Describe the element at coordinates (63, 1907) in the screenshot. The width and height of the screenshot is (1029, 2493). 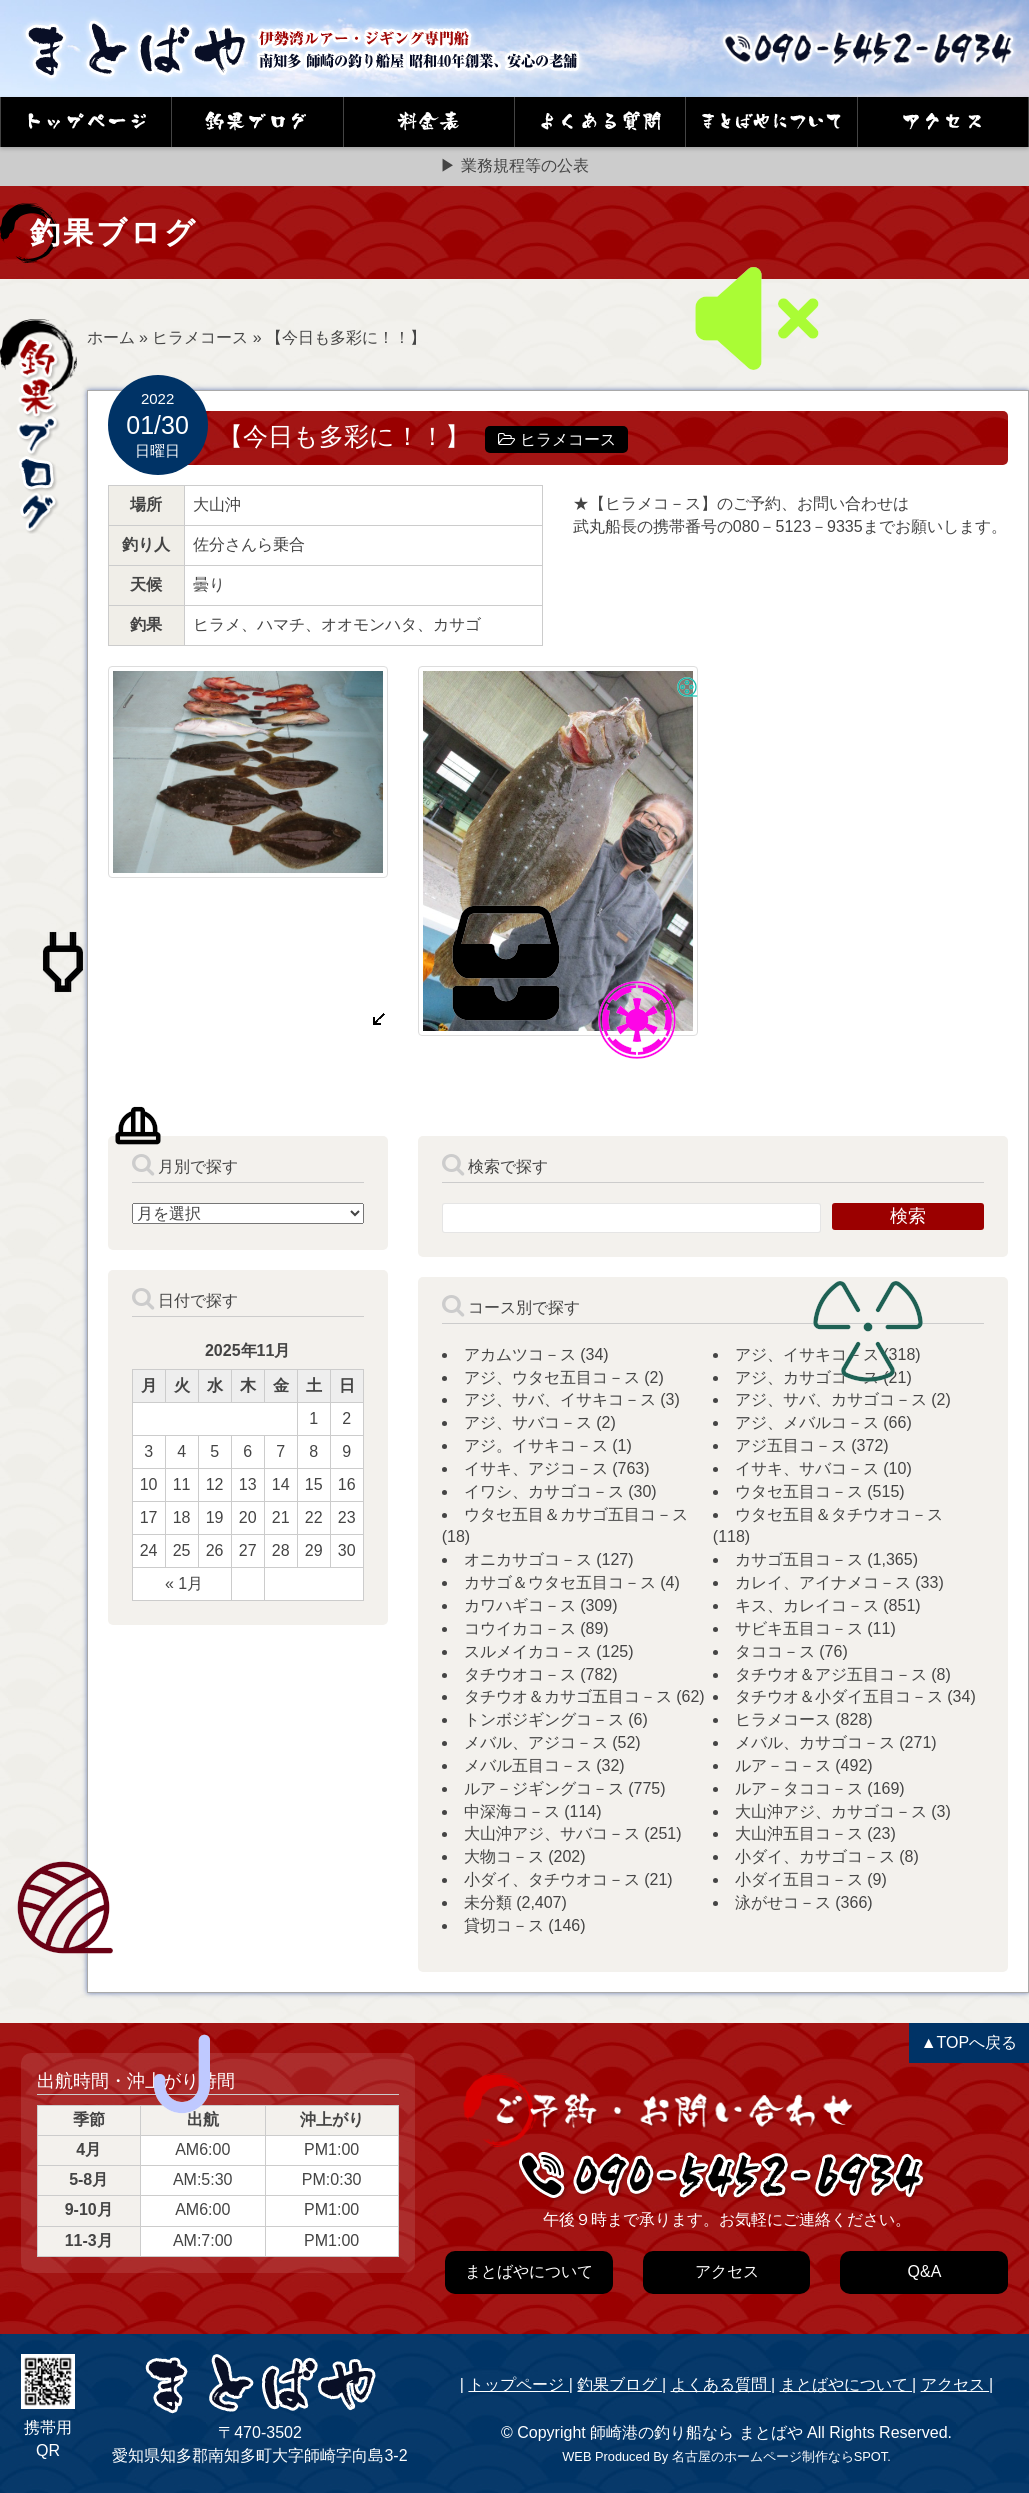
I see `access knitting or crochet projects` at that location.